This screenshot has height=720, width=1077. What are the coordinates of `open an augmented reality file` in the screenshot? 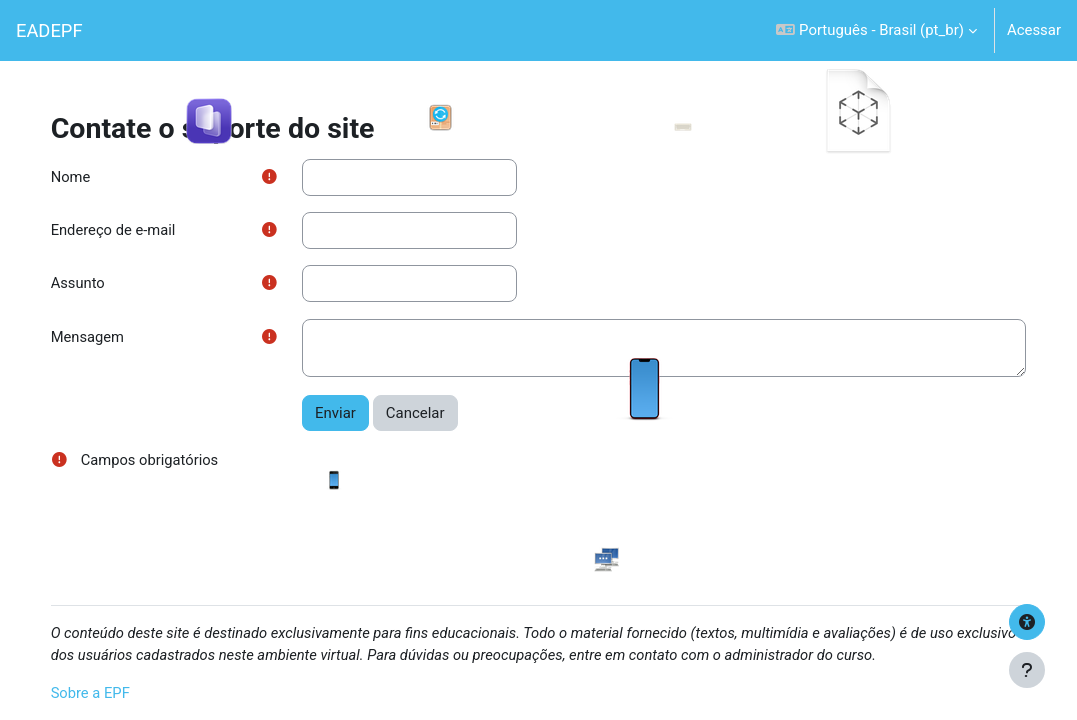 It's located at (858, 112).